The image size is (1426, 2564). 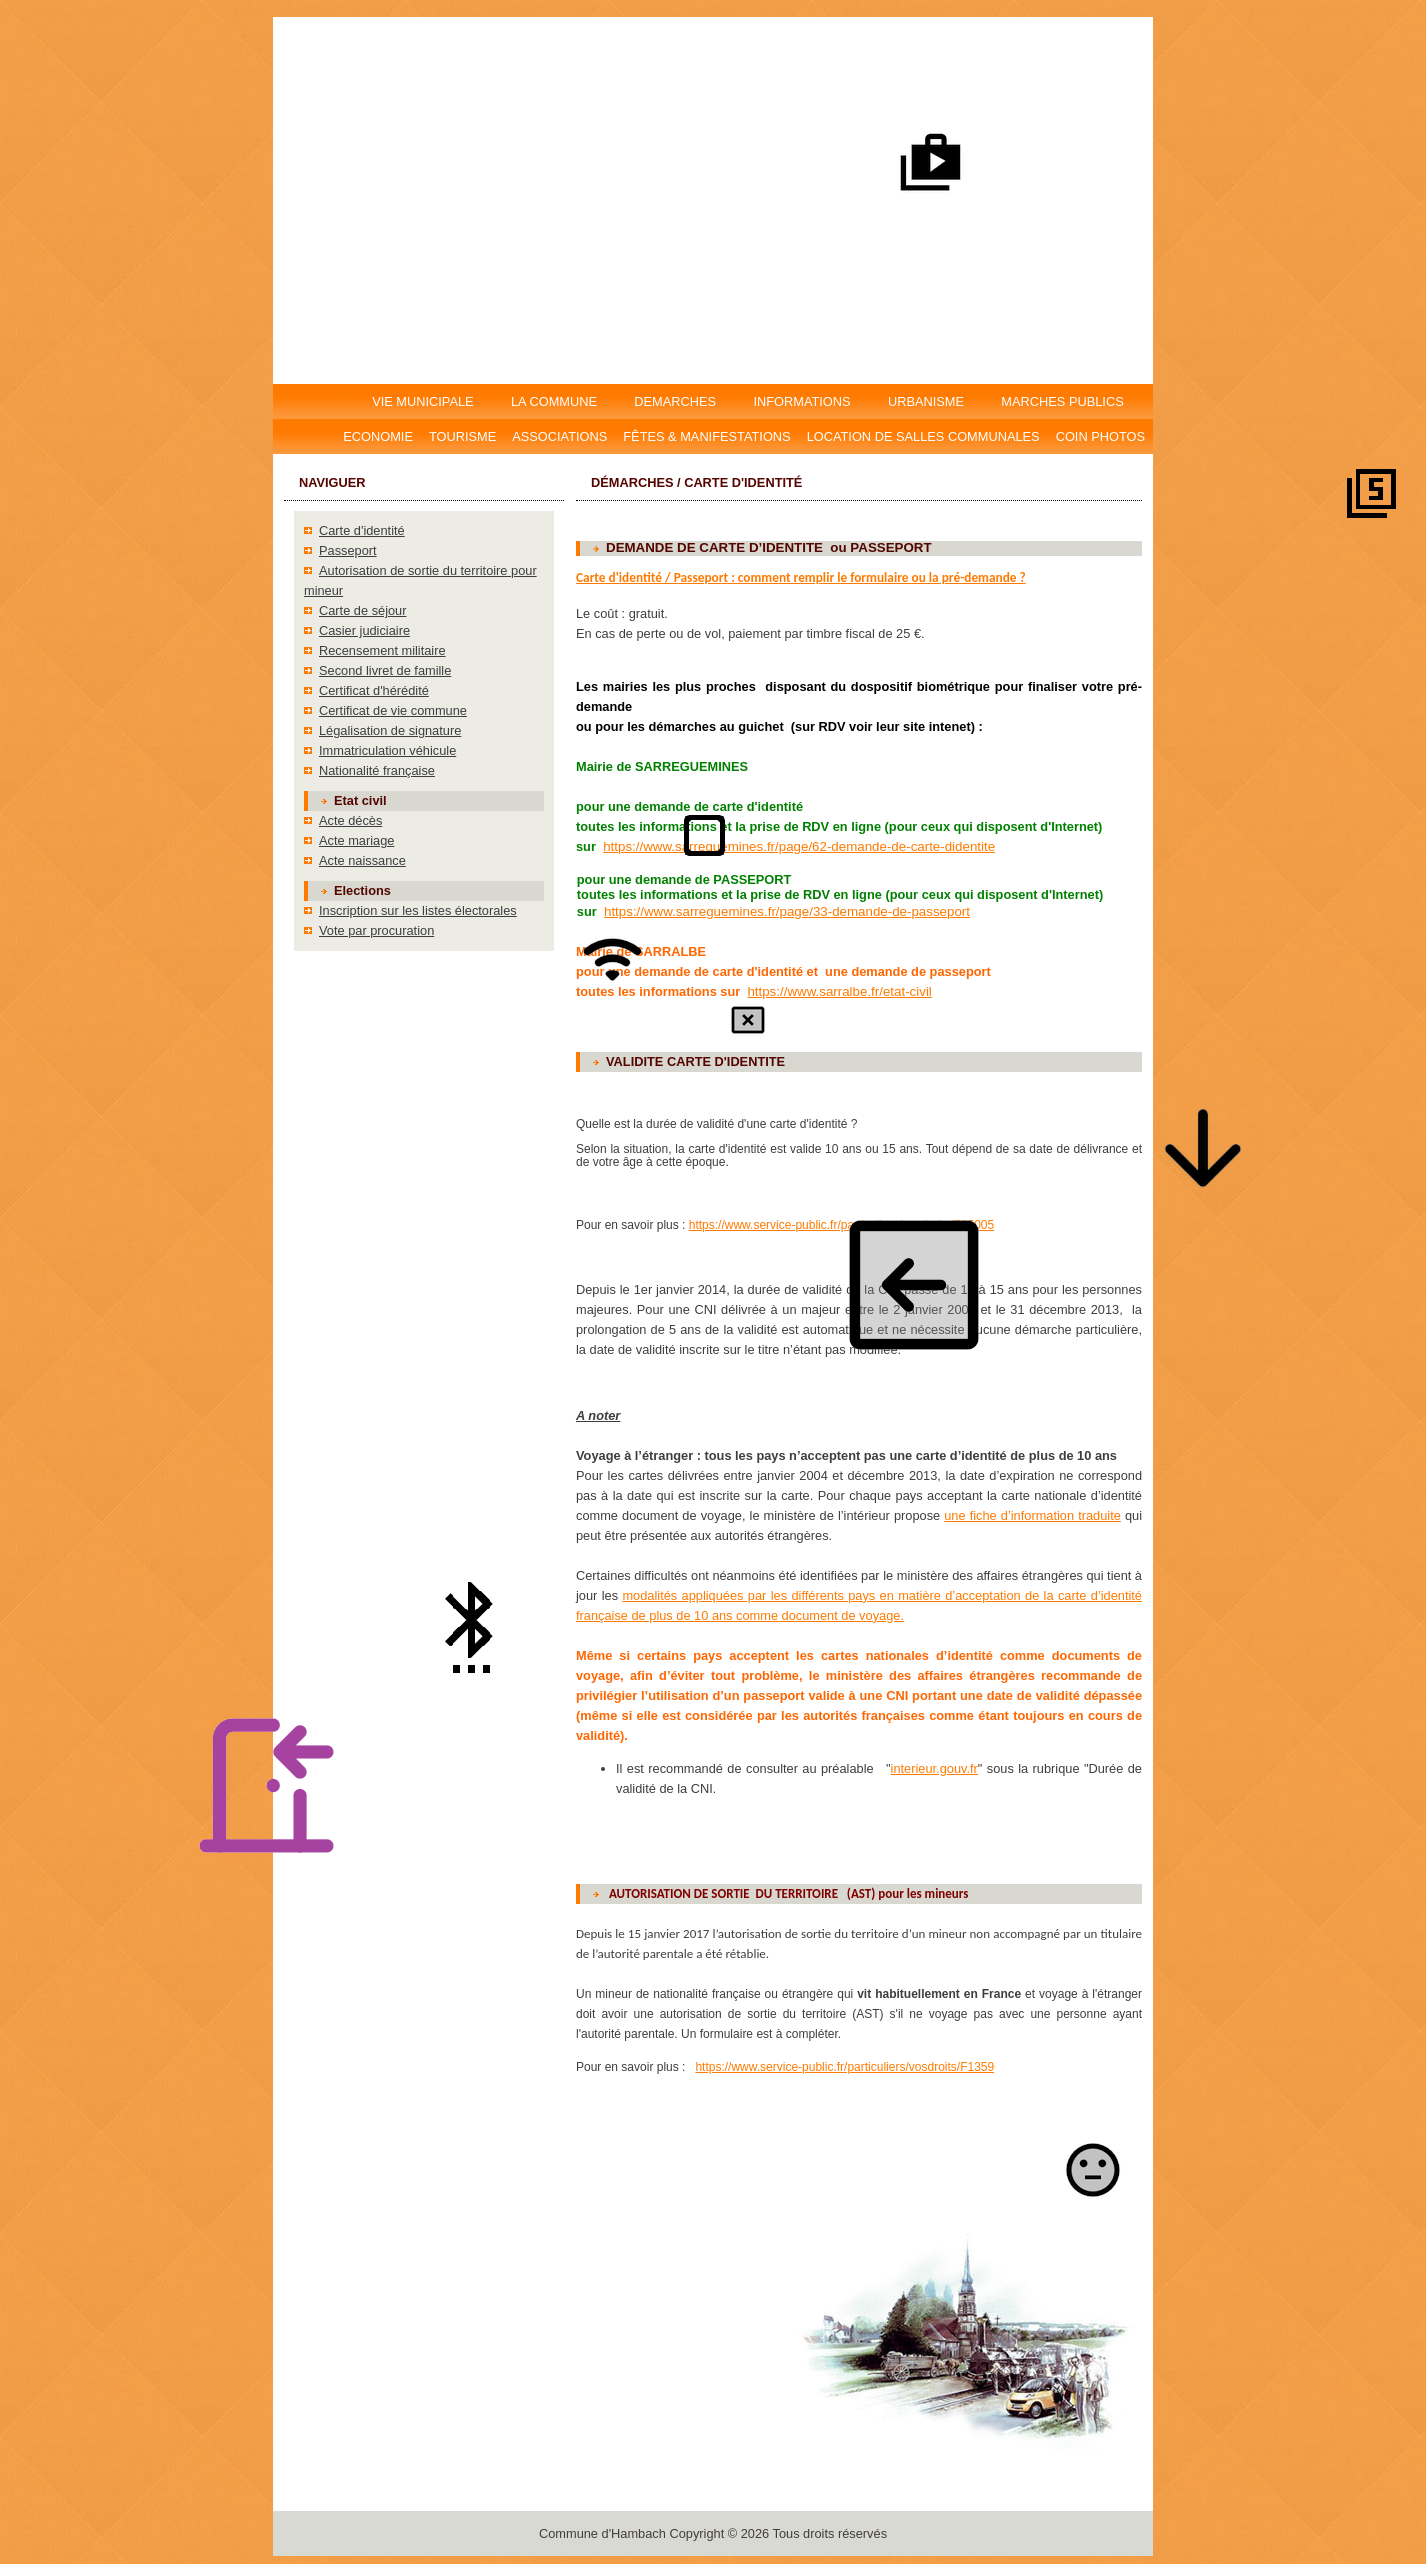 What do you see at coordinates (914, 1285) in the screenshot?
I see `go back to the previous screen` at bounding box center [914, 1285].